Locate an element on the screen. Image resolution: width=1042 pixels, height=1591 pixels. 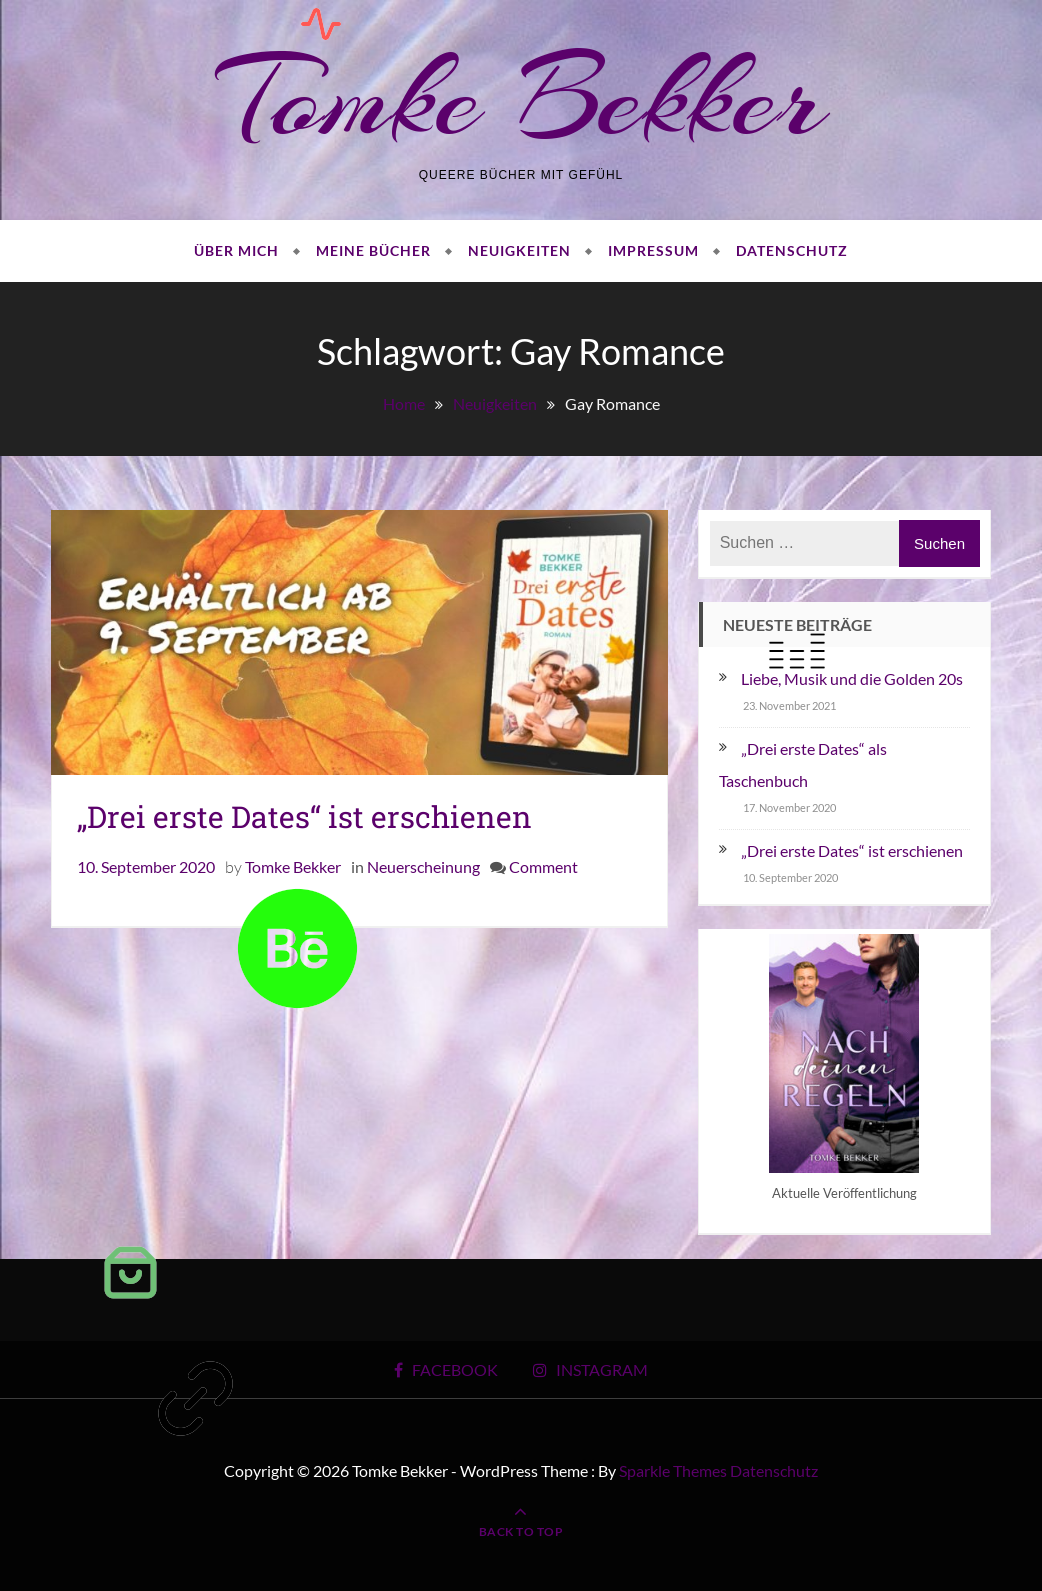
view your shopping bag is located at coordinates (130, 1272).